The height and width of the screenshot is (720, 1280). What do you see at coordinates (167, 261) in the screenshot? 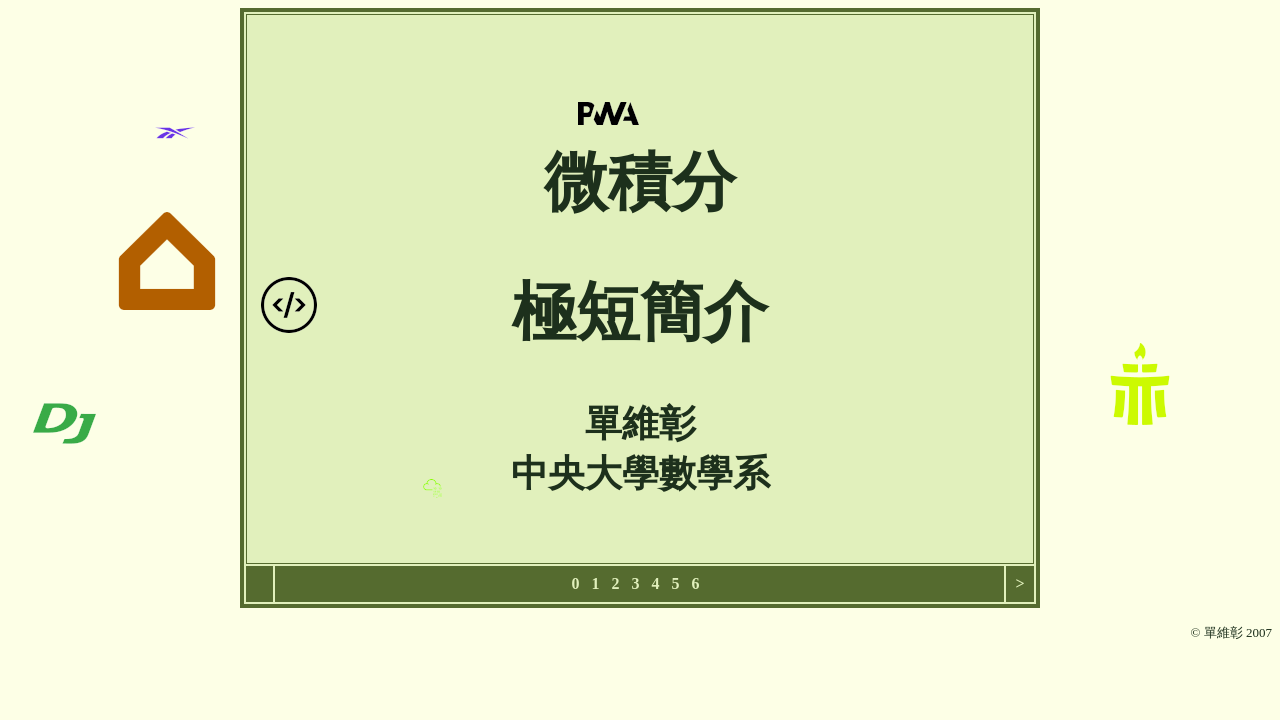
I see `open google home app` at bounding box center [167, 261].